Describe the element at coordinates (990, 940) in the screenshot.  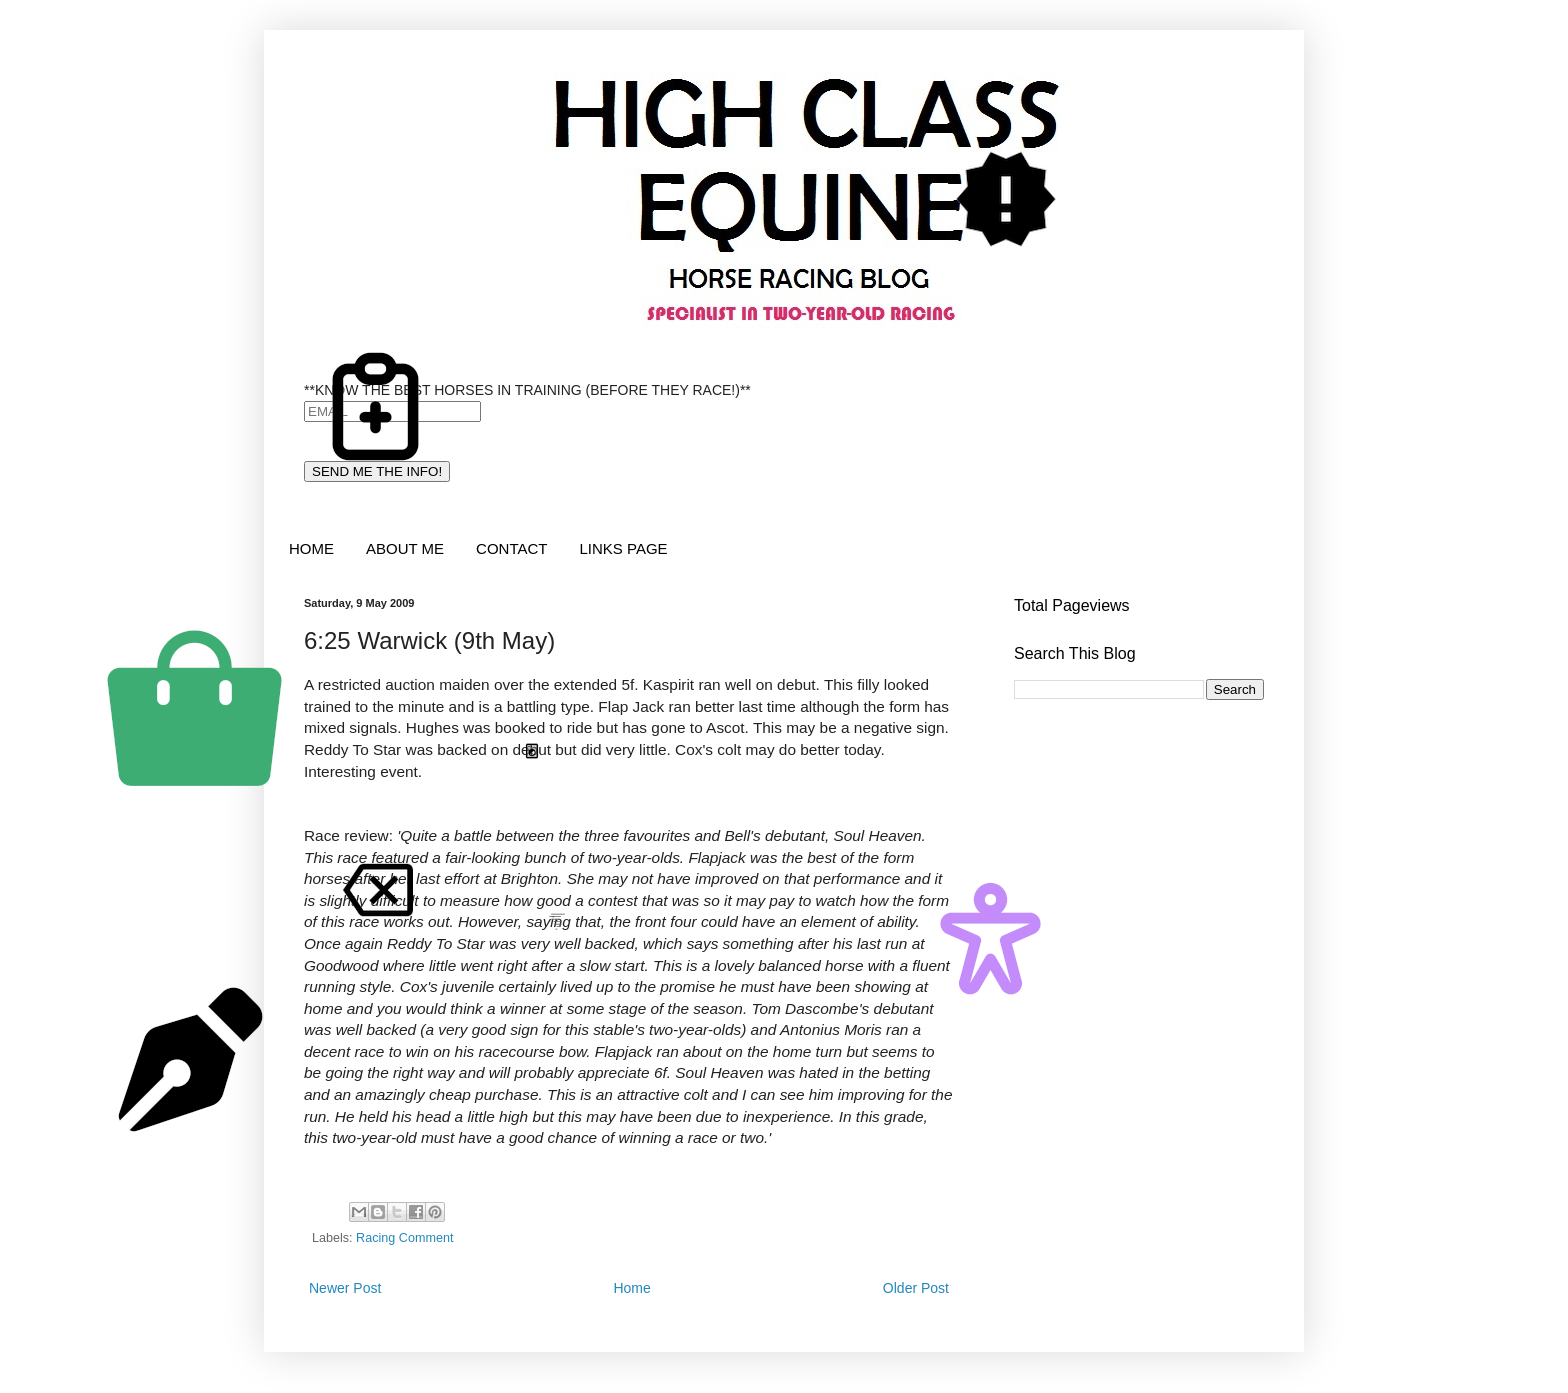
I see `accessibility settings or features` at that location.